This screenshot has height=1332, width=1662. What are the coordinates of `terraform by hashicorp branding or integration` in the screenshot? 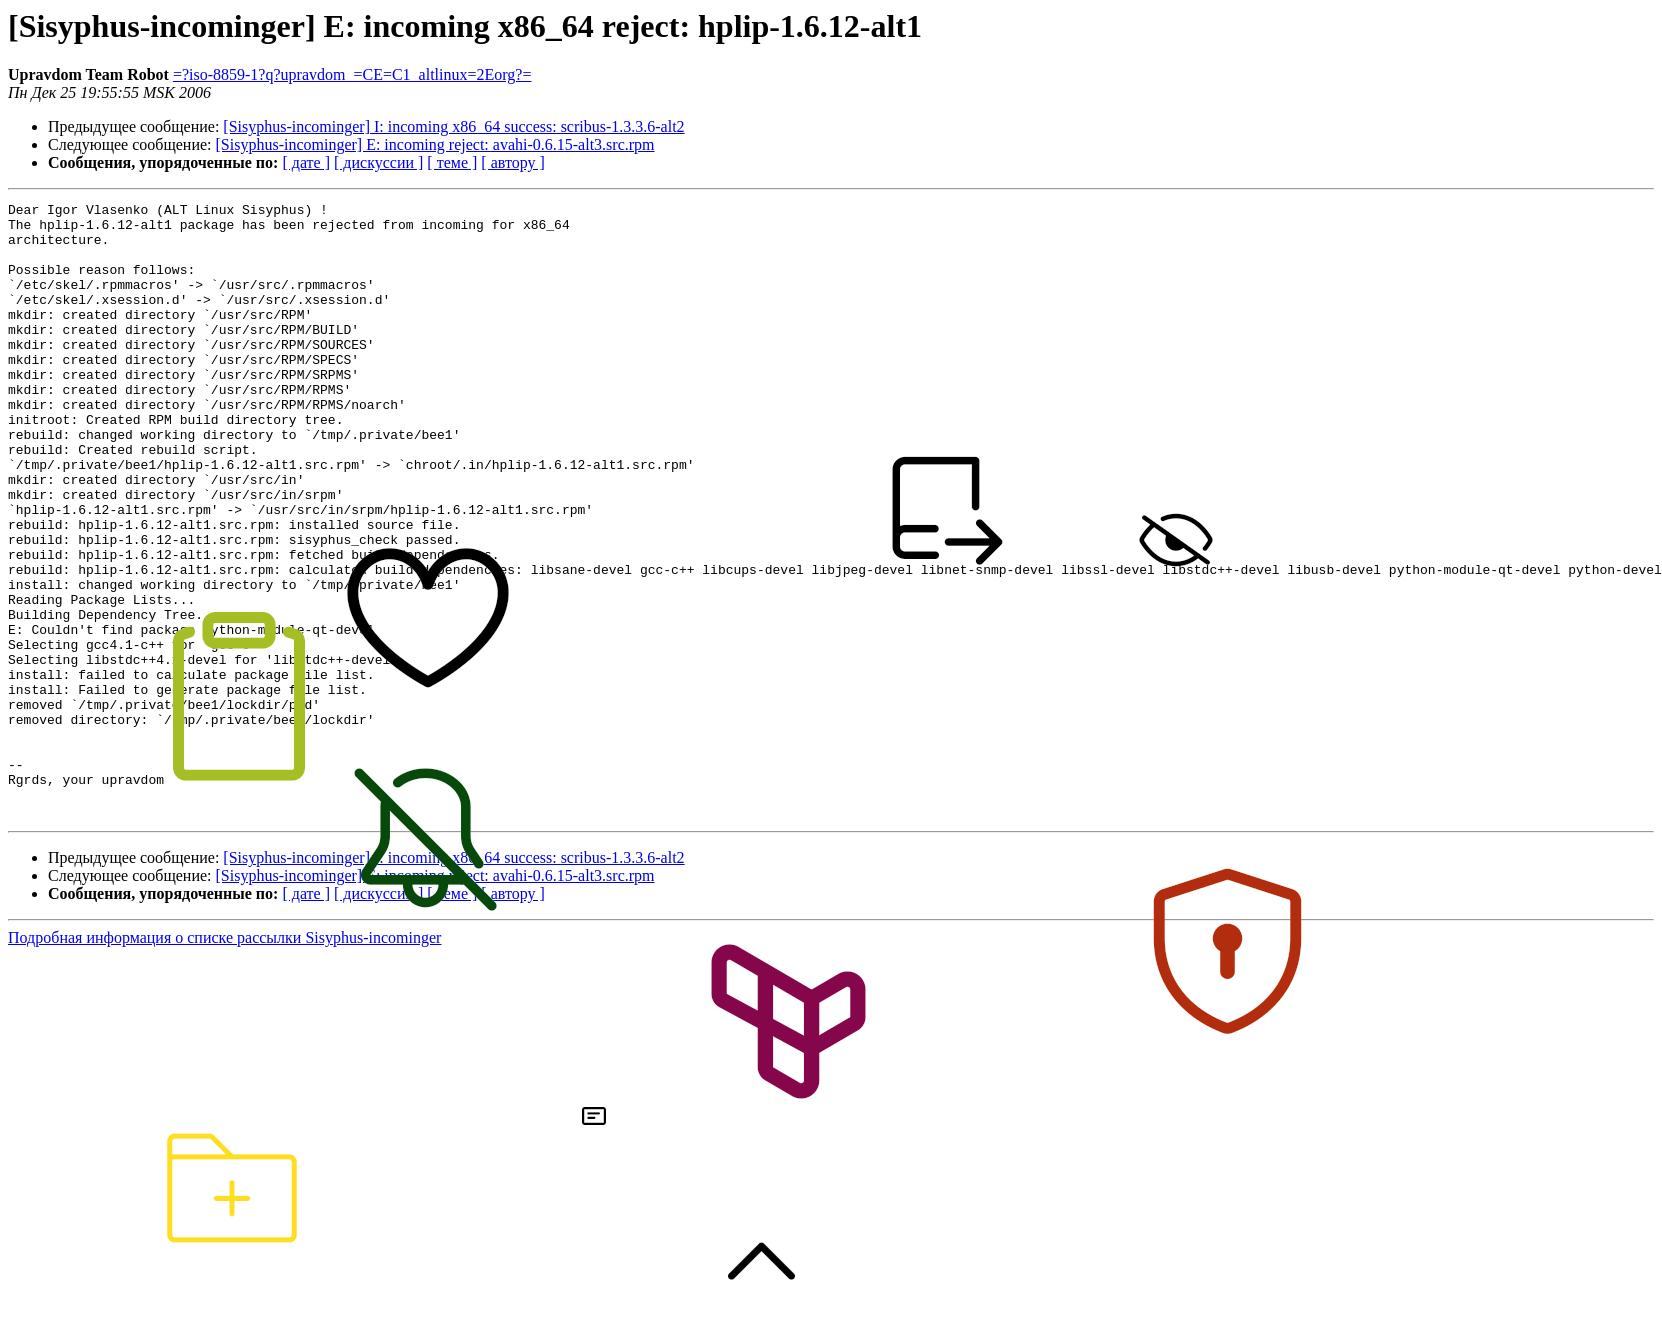 It's located at (788, 1021).